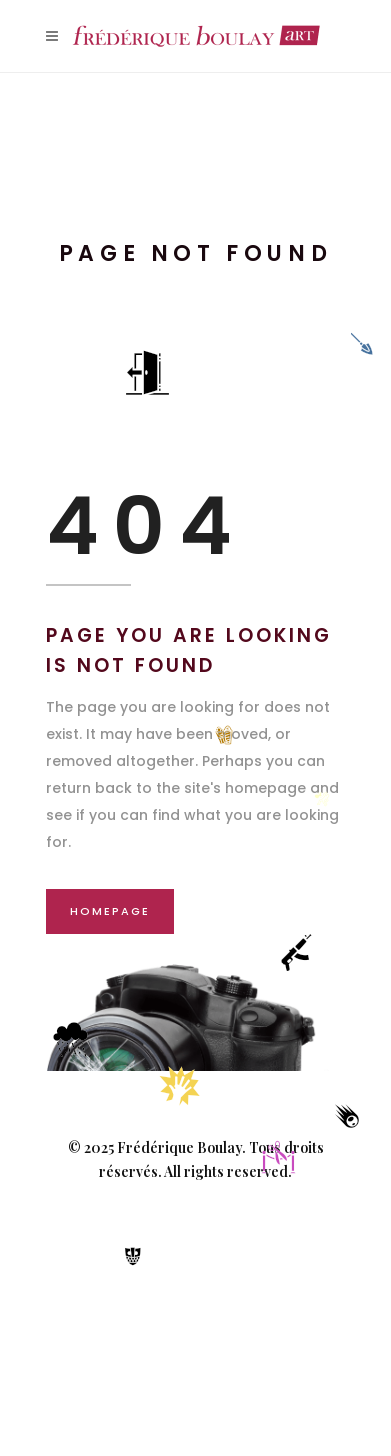 The height and width of the screenshot is (1456, 391). Describe the element at coordinates (296, 952) in the screenshot. I see `select assault rifle weapon in game` at that location.